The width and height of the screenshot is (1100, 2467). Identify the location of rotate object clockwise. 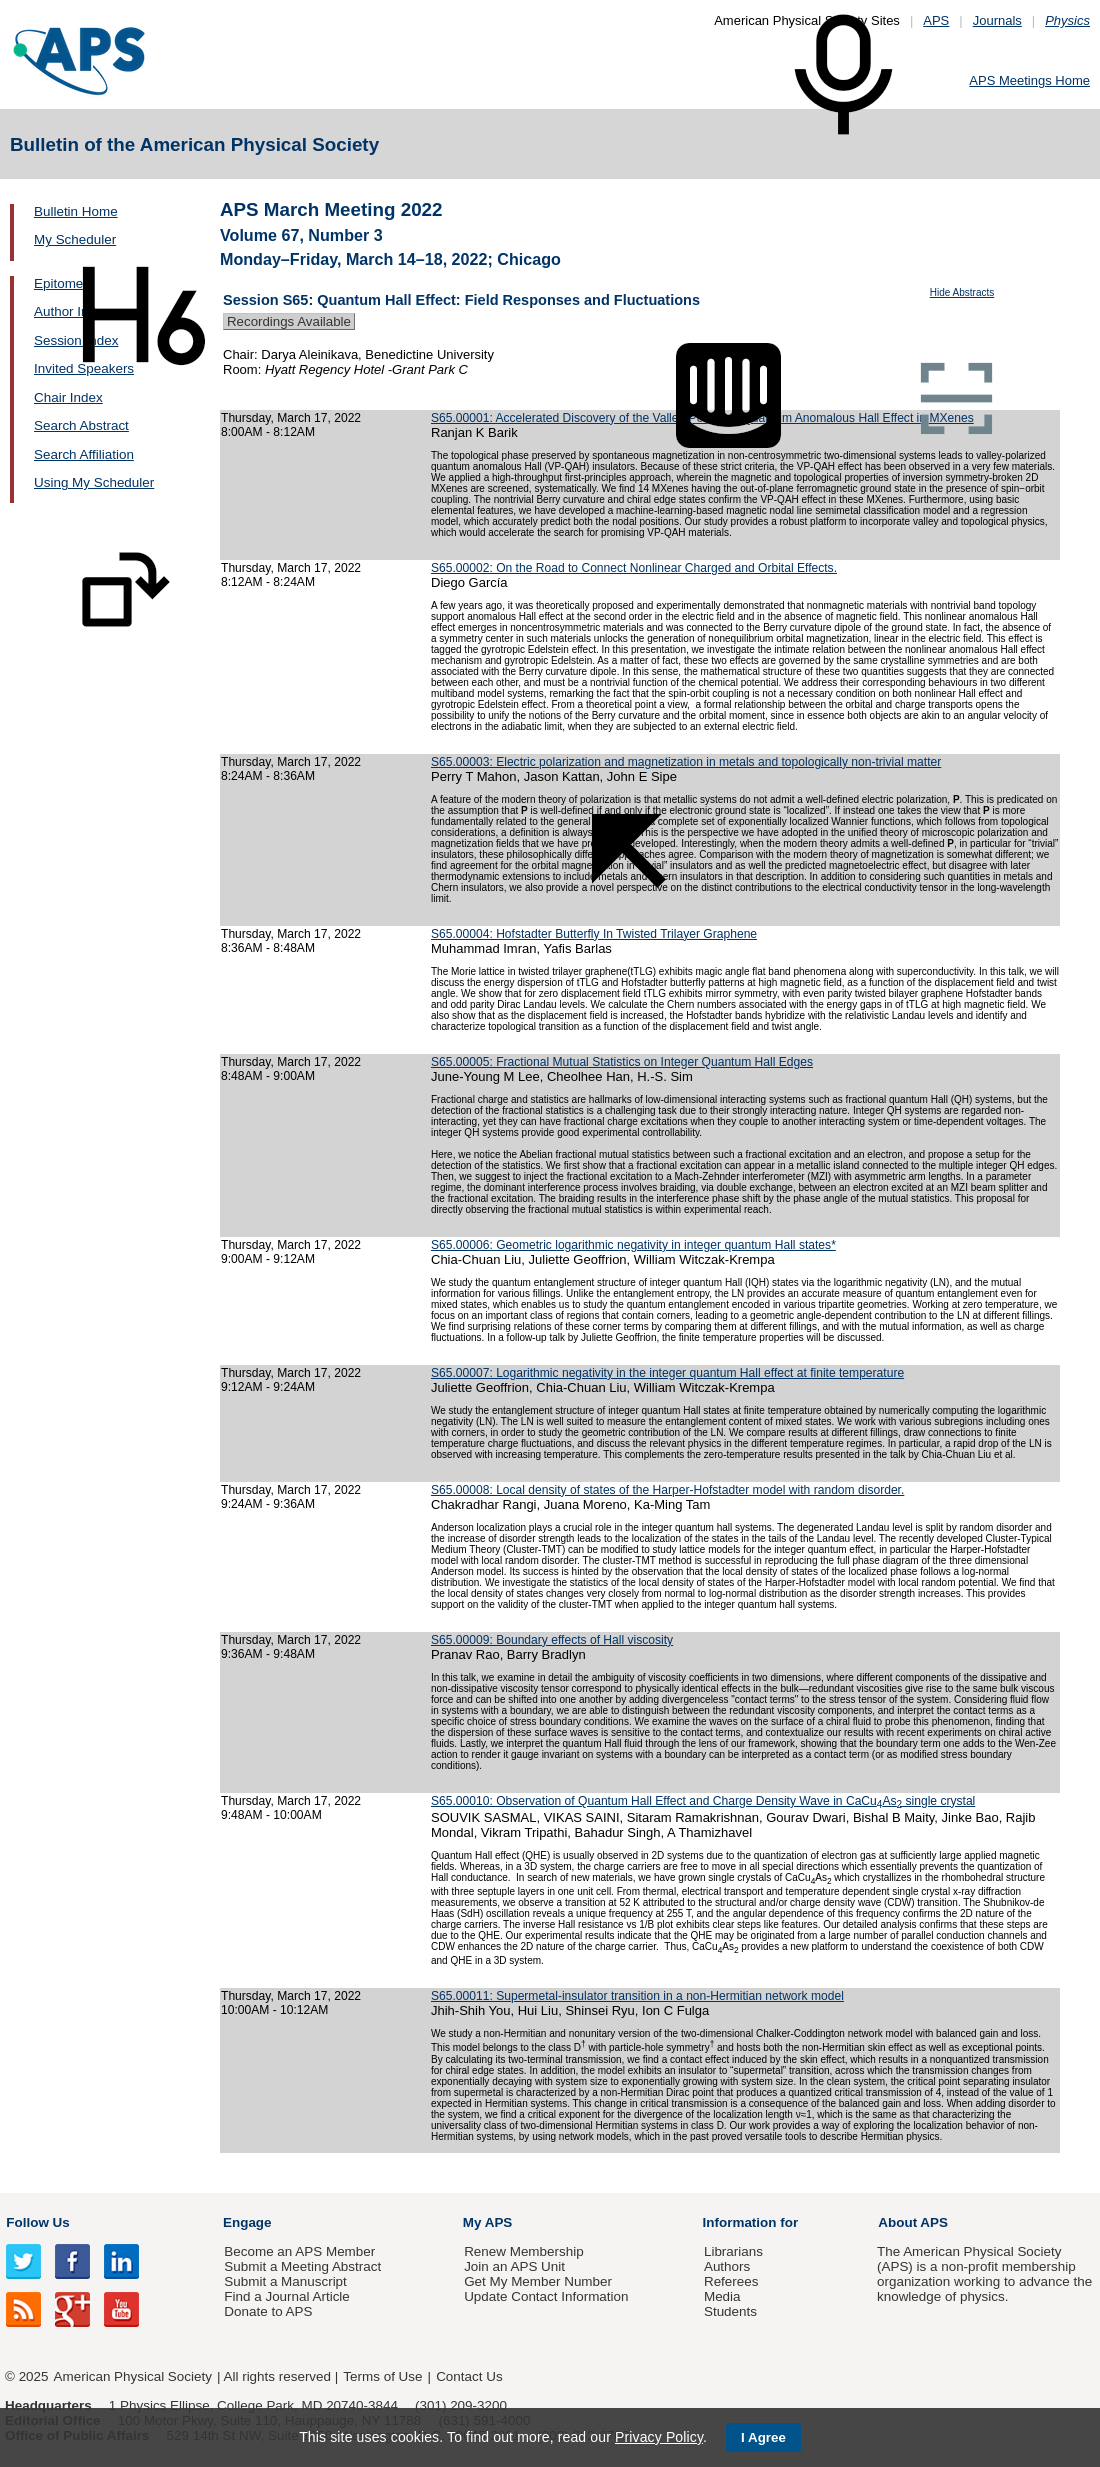
(123, 589).